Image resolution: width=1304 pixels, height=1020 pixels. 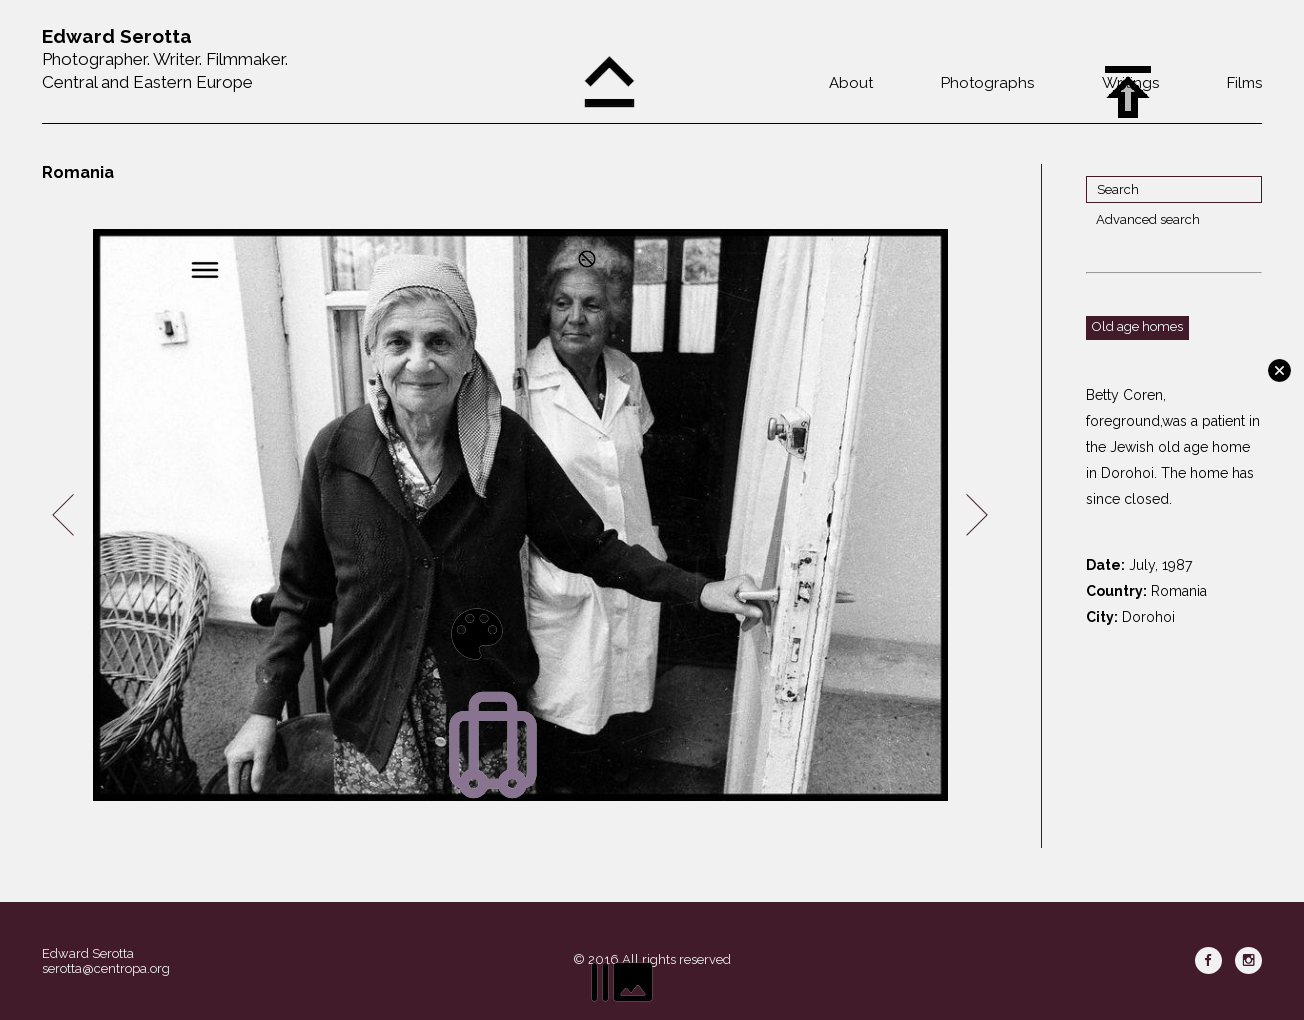 I want to click on indicates a no smoking zone or policy, so click(x=587, y=259).